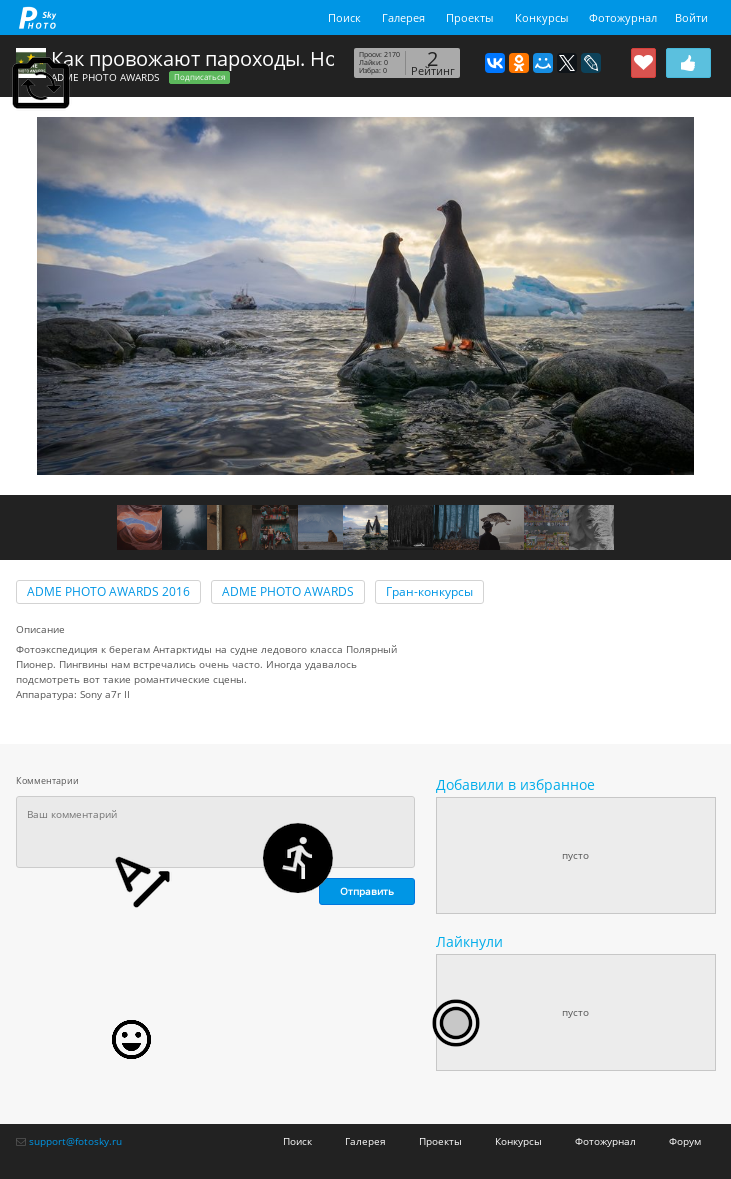 This screenshot has width=731, height=1179. Describe the element at coordinates (141, 880) in the screenshot. I see `rotate text at an upward angle` at that location.